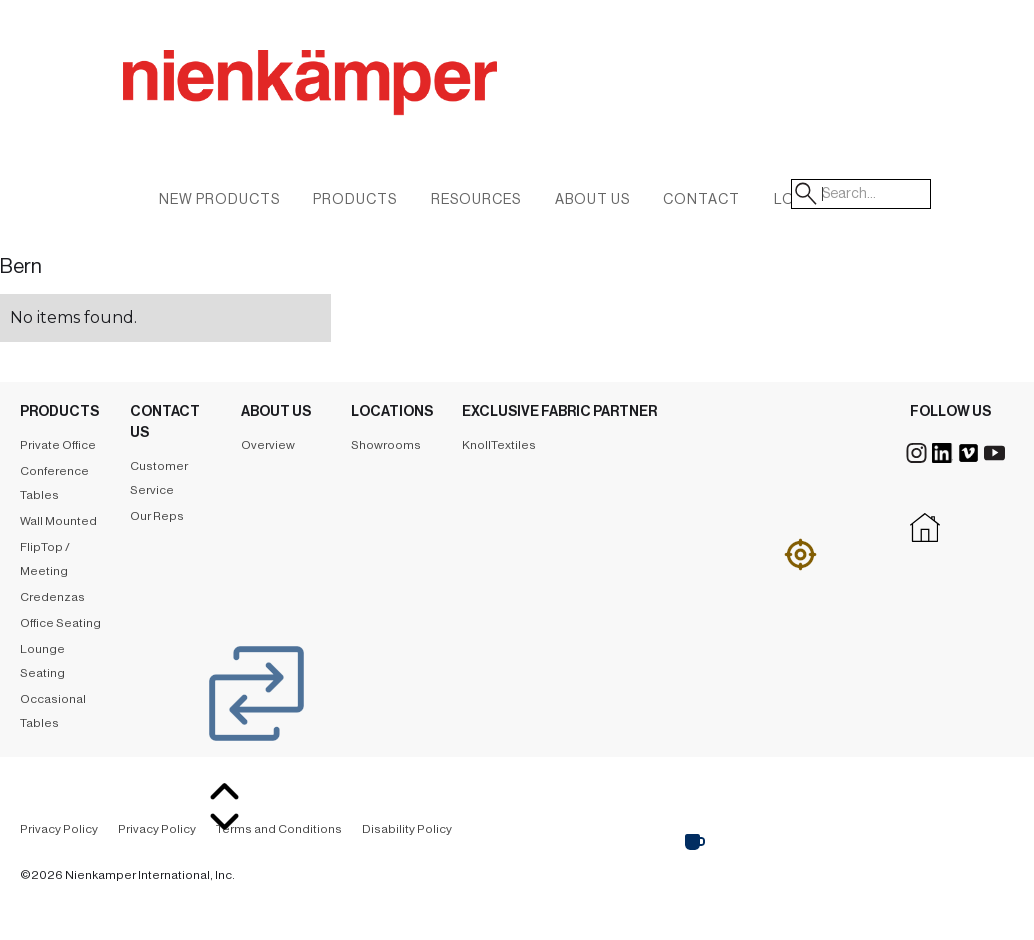 Image resolution: width=1034 pixels, height=940 pixels. Describe the element at coordinates (256, 693) in the screenshot. I see `swap or exchange items` at that location.